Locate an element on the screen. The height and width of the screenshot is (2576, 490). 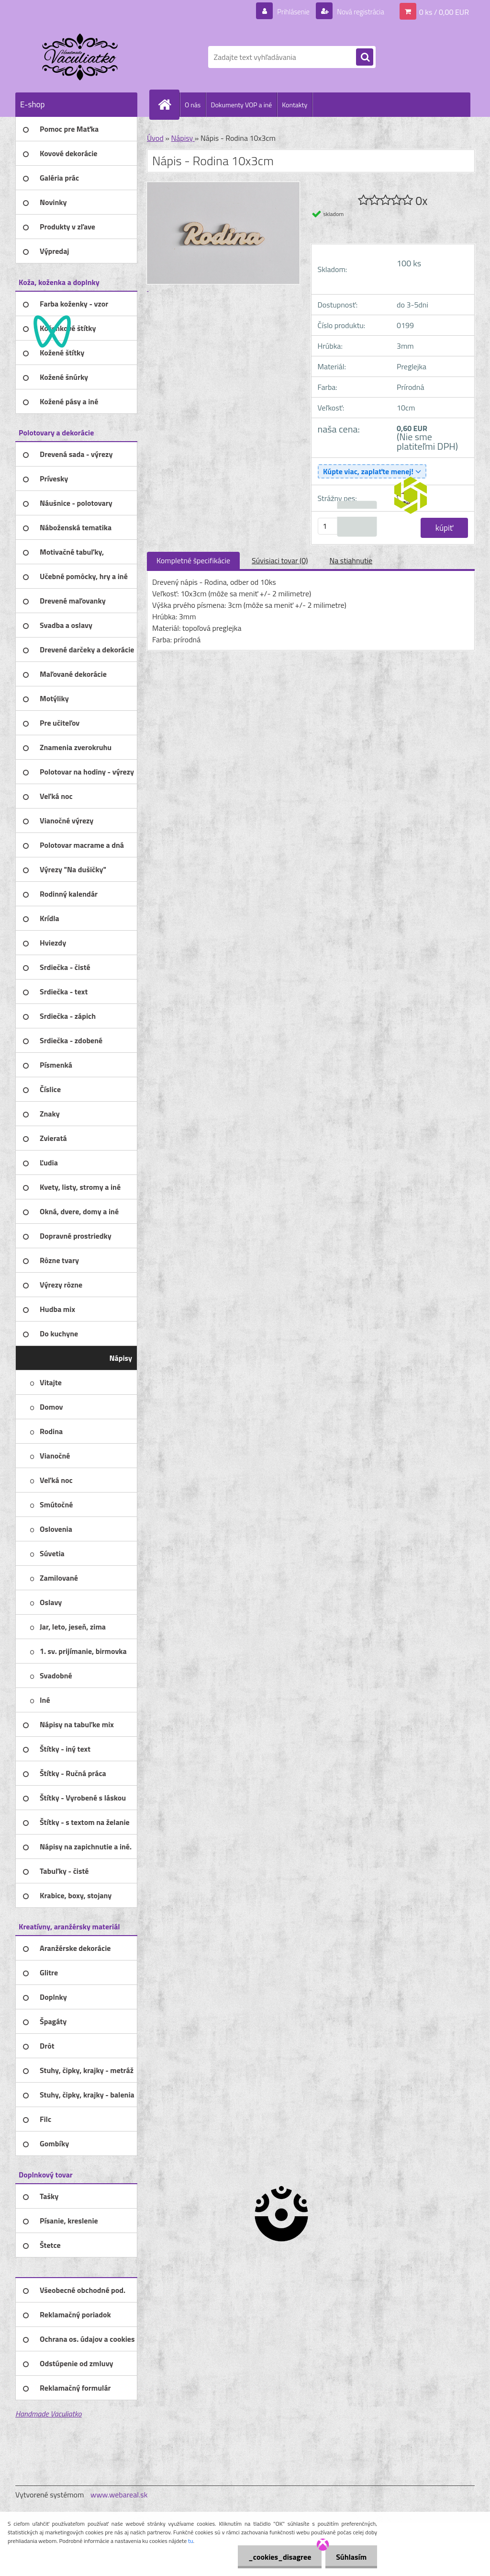
open xbox app or gaming hub is located at coordinates (323, 2544).